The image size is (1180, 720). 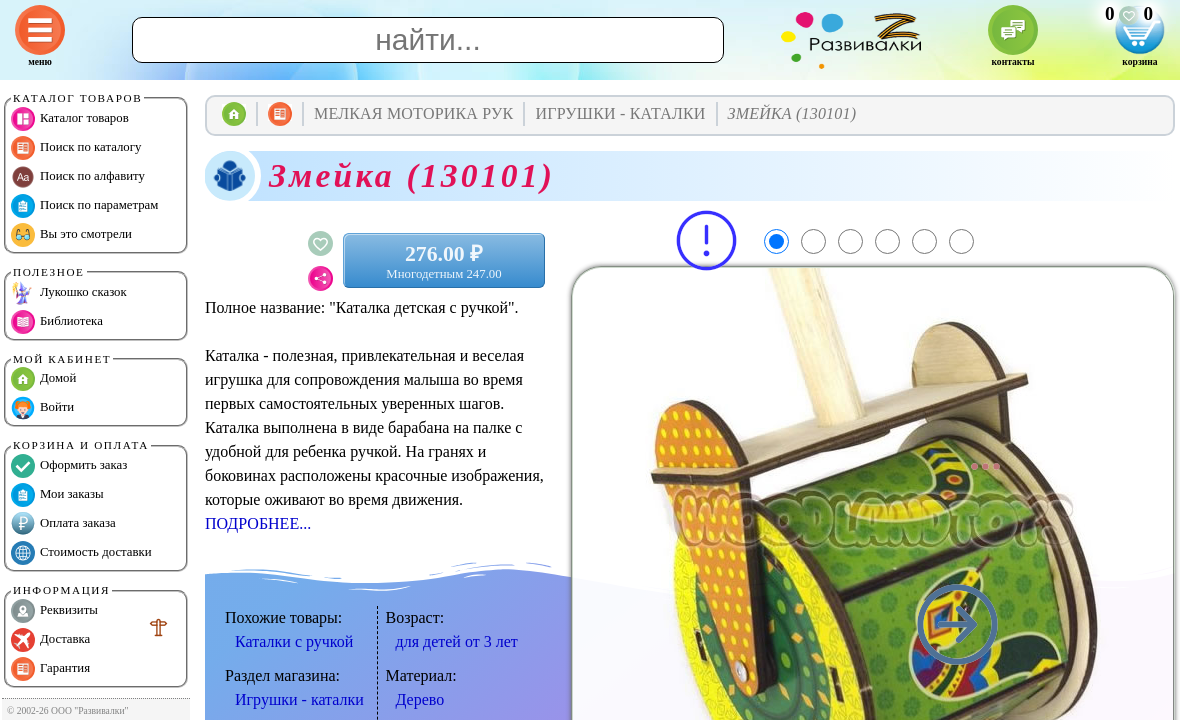 I want to click on proceed to the next step, so click(x=957, y=624).